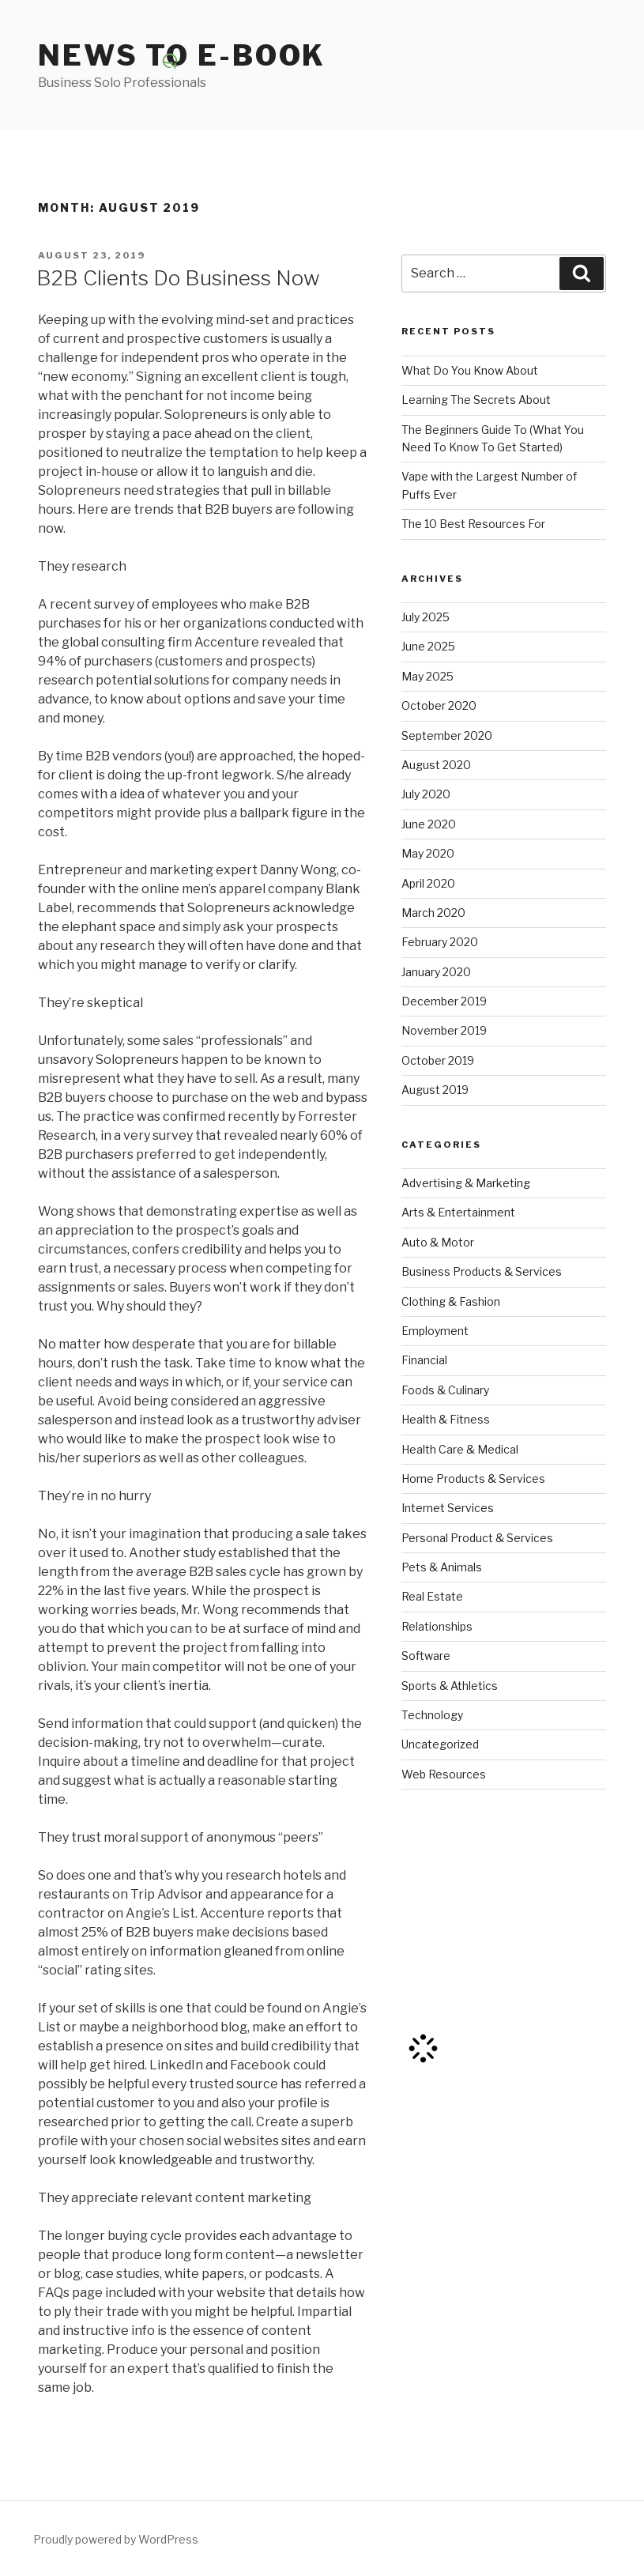  What do you see at coordinates (170, 61) in the screenshot?
I see `add a new globe or world location` at bounding box center [170, 61].